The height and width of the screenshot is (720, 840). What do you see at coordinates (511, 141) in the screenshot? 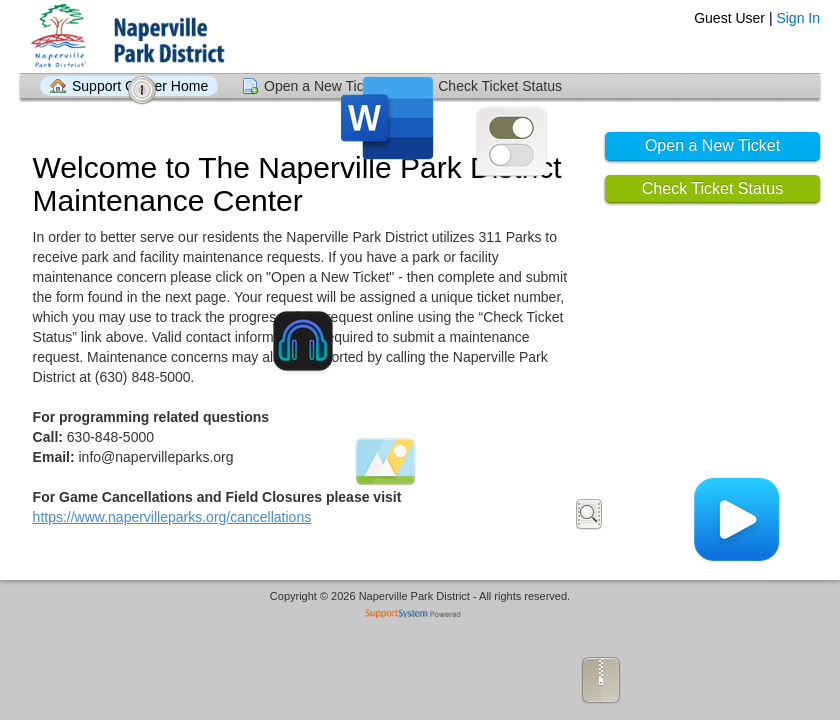
I see `open desktop preferences or settings` at bounding box center [511, 141].